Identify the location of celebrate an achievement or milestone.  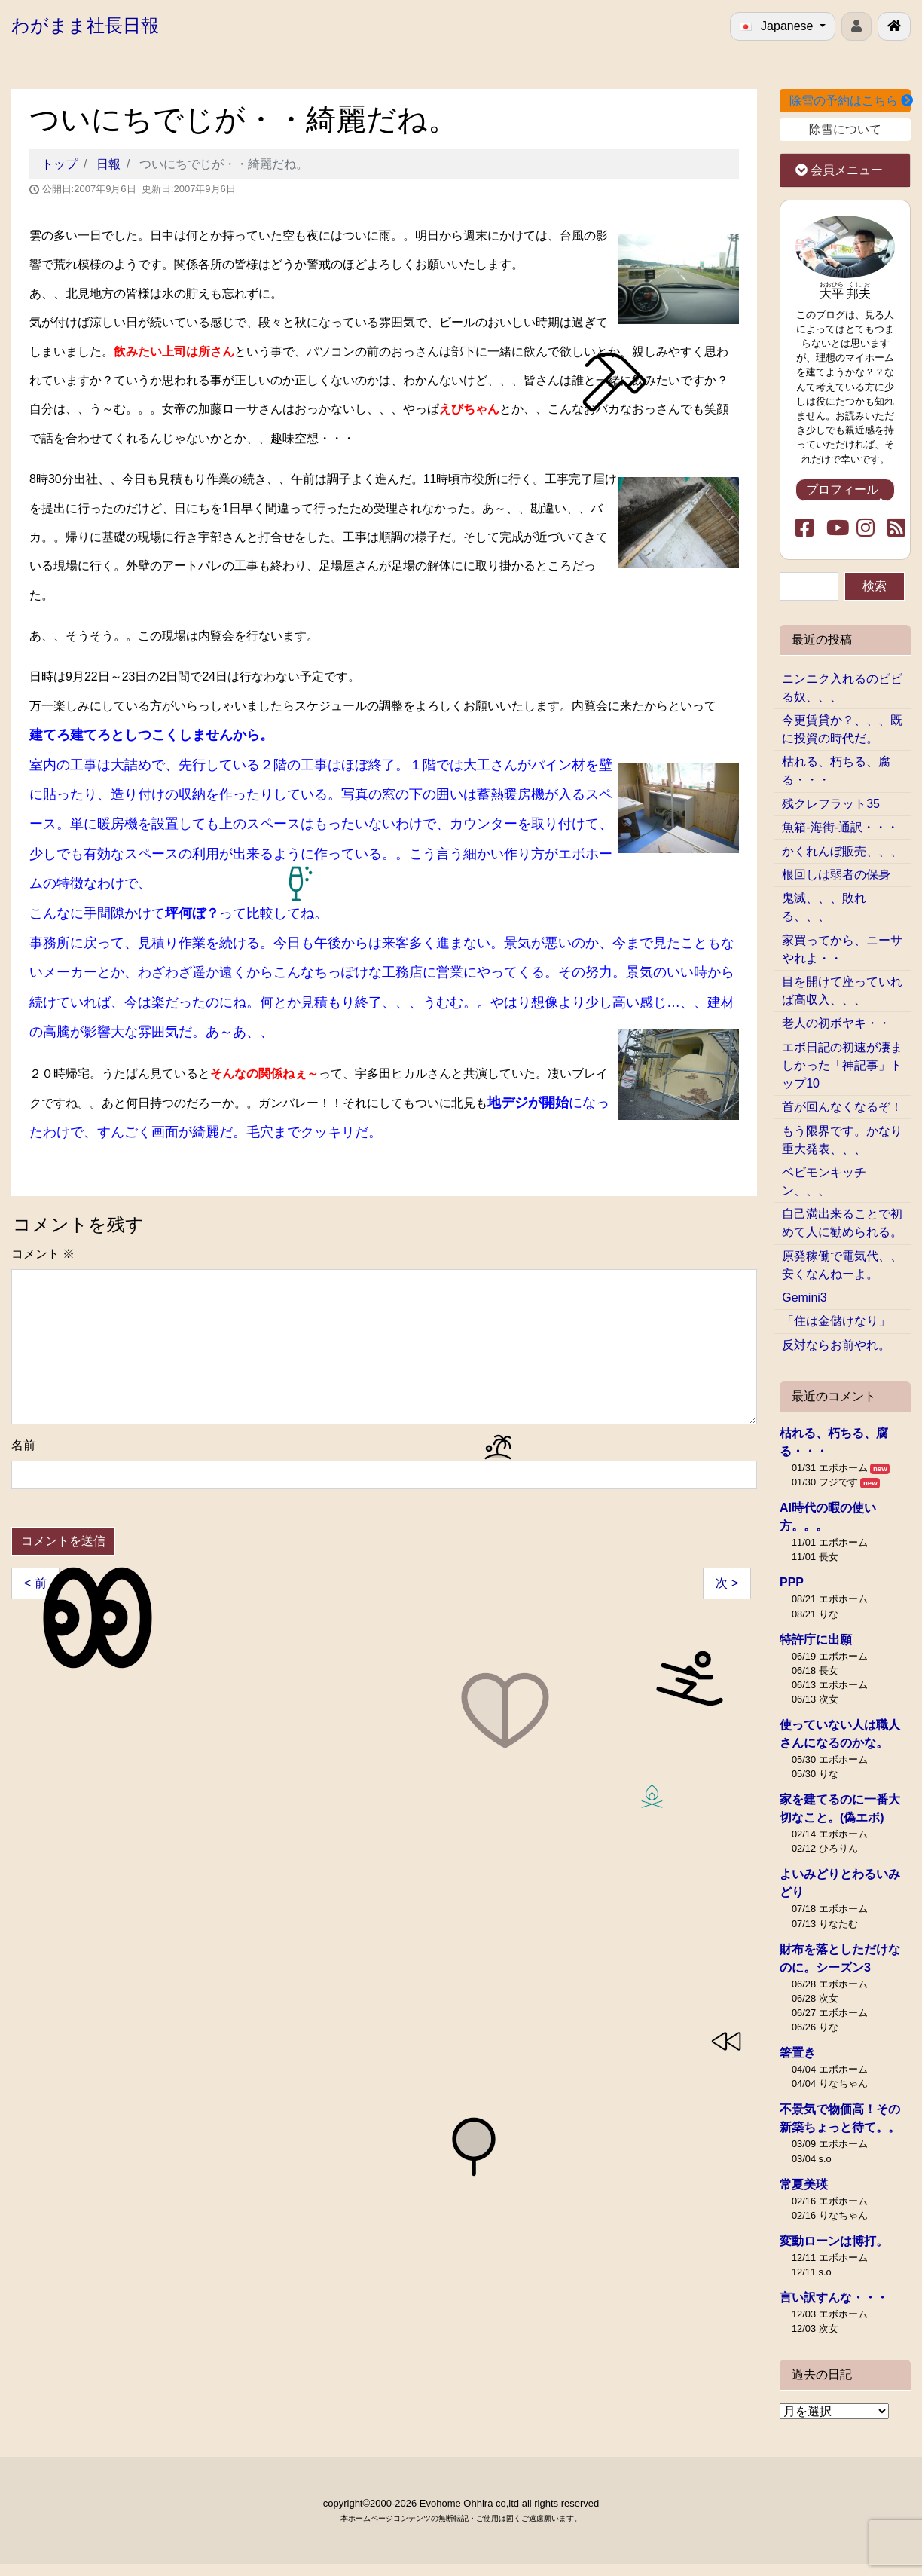
(297, 883).